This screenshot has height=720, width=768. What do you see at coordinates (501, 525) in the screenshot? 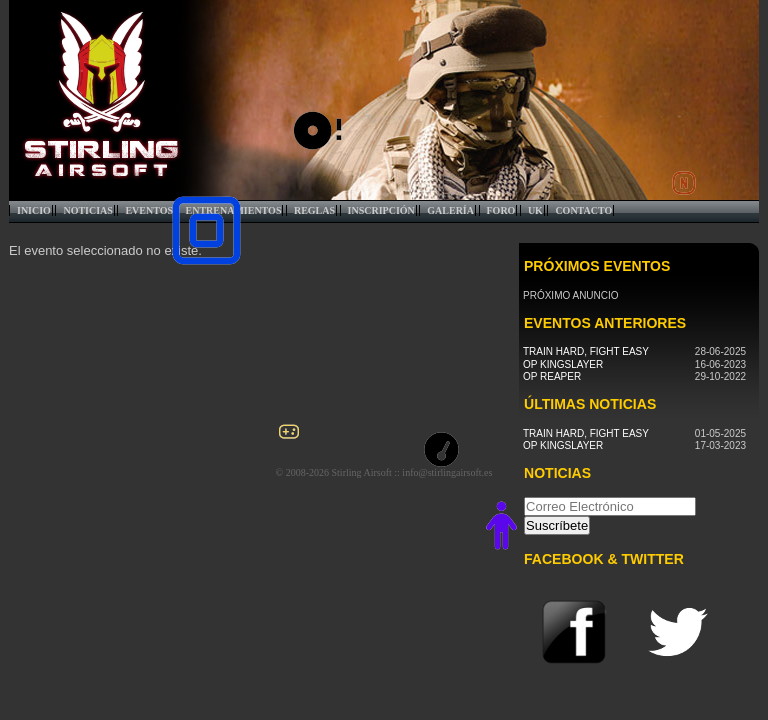
I see `view your profile` at bounding box center [501, 525].